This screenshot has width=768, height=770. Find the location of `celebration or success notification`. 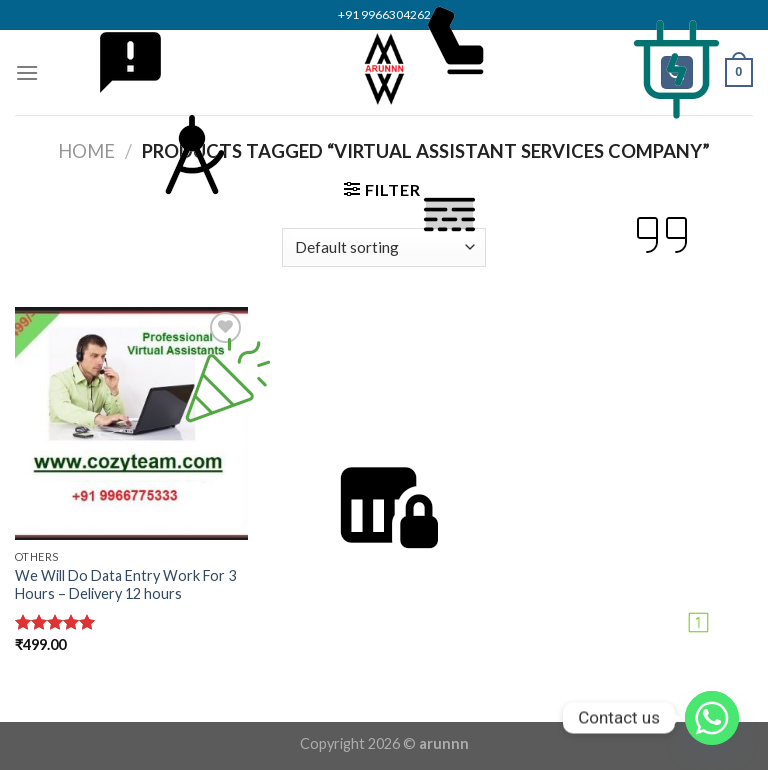

celebration or success notification is located at coordinates (223, 385).